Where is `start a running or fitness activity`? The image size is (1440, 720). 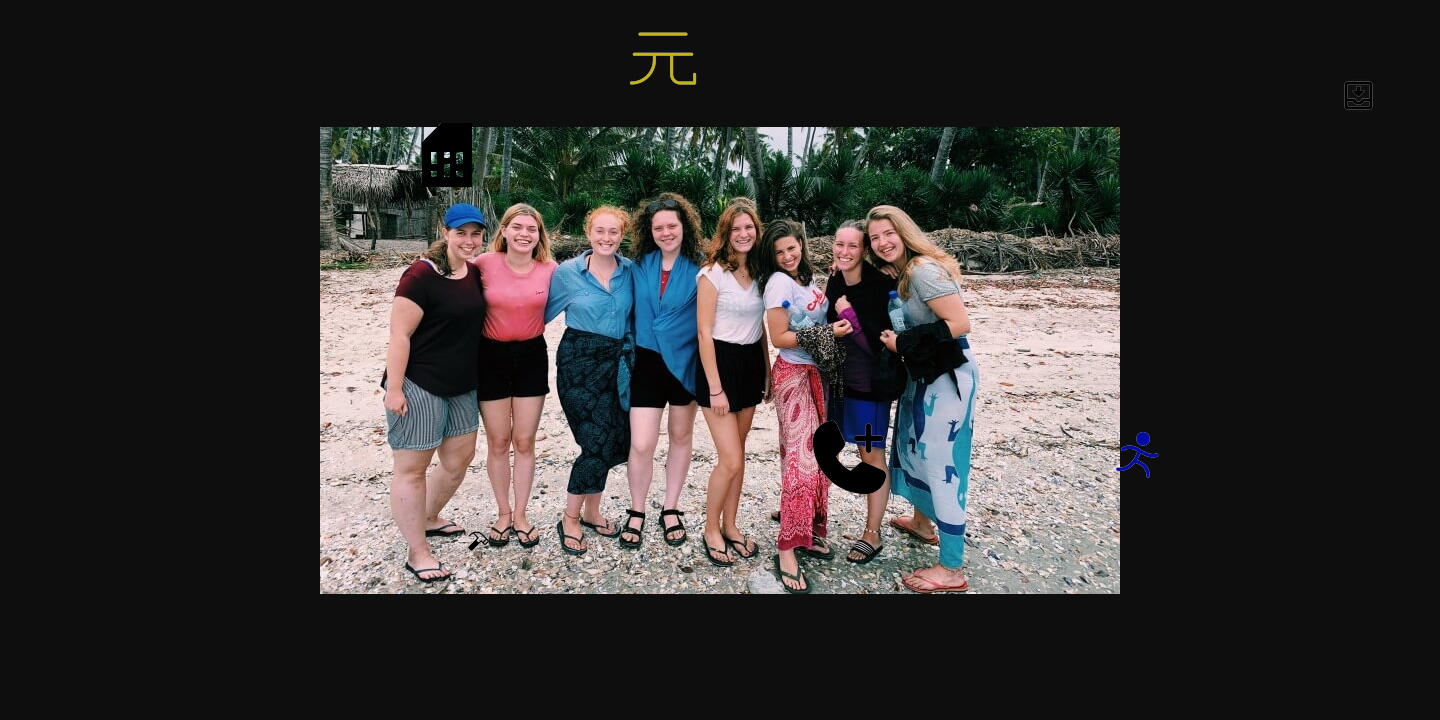 start a running or fitness activity is located at coordinates (1138, 454).